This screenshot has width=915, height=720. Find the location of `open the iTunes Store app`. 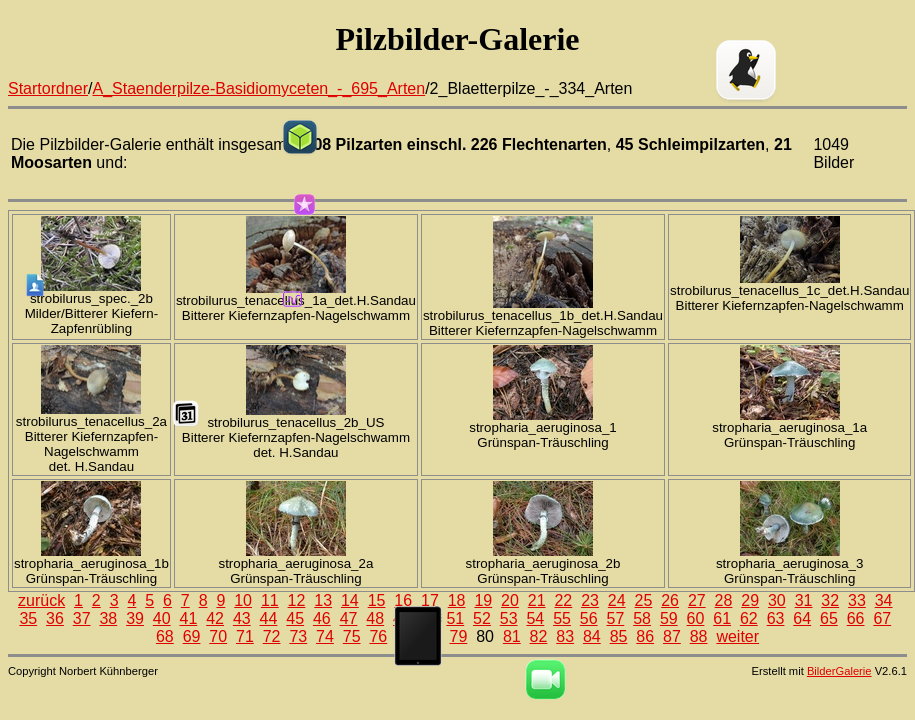

open the iTunes Store app is located at coordinates (304, 204).